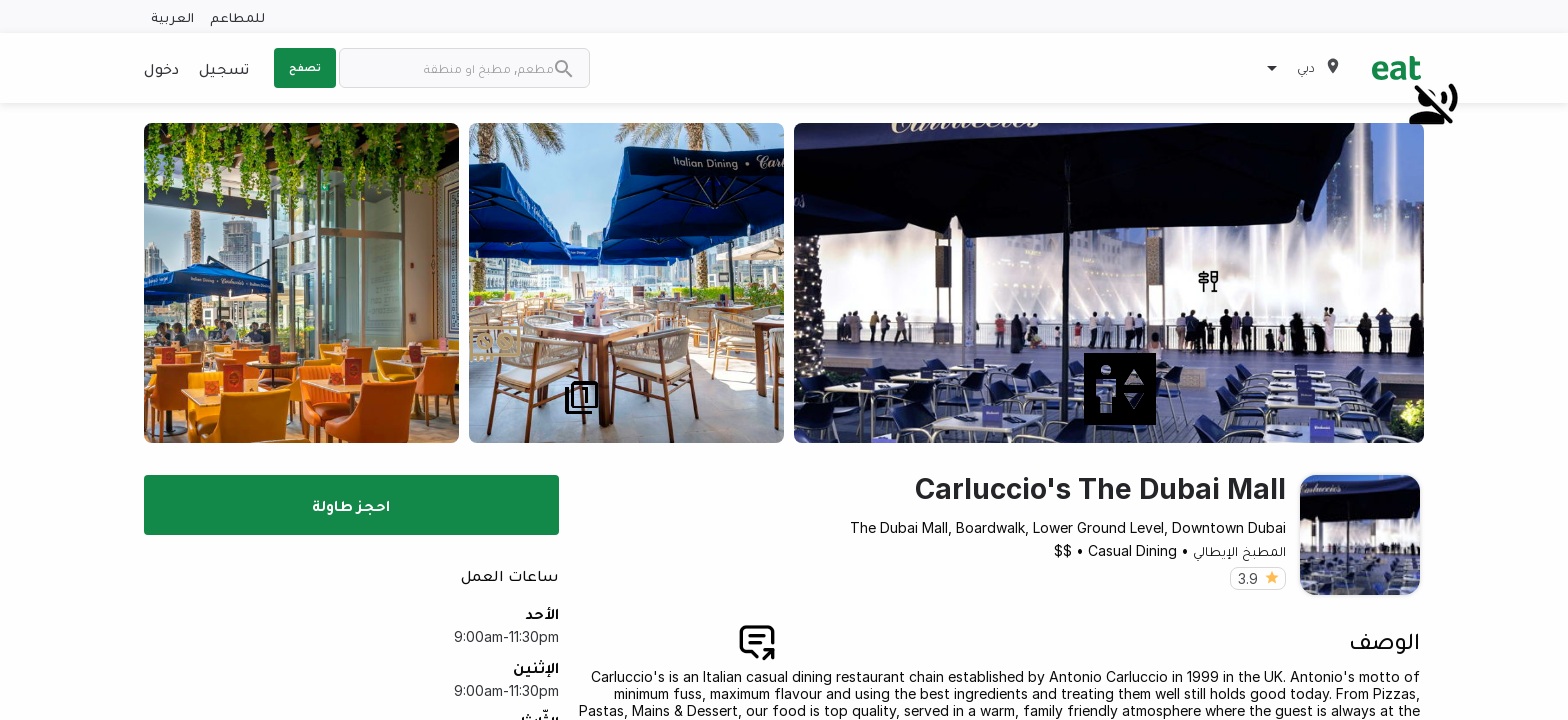 The height and width of the screenshot is (720, 1568). Describe the element at coordinates (1120, 389) in the screenshot. I see `indicates elevator access available` at that location.